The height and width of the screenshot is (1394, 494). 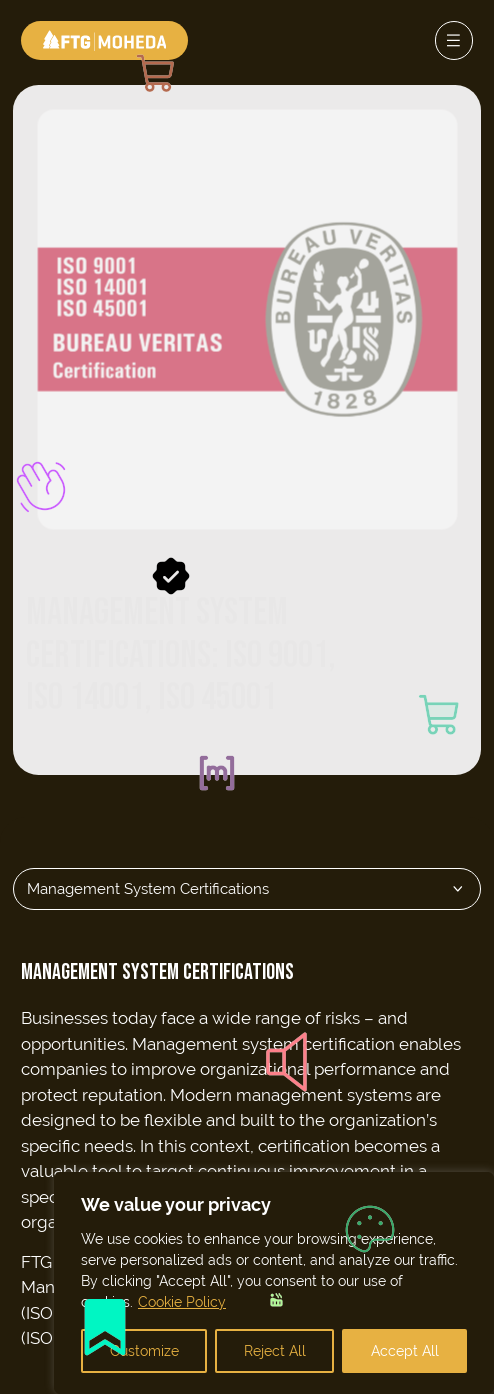 I want to click on indicates verified or authenticated status, so click(x=171, y=576).